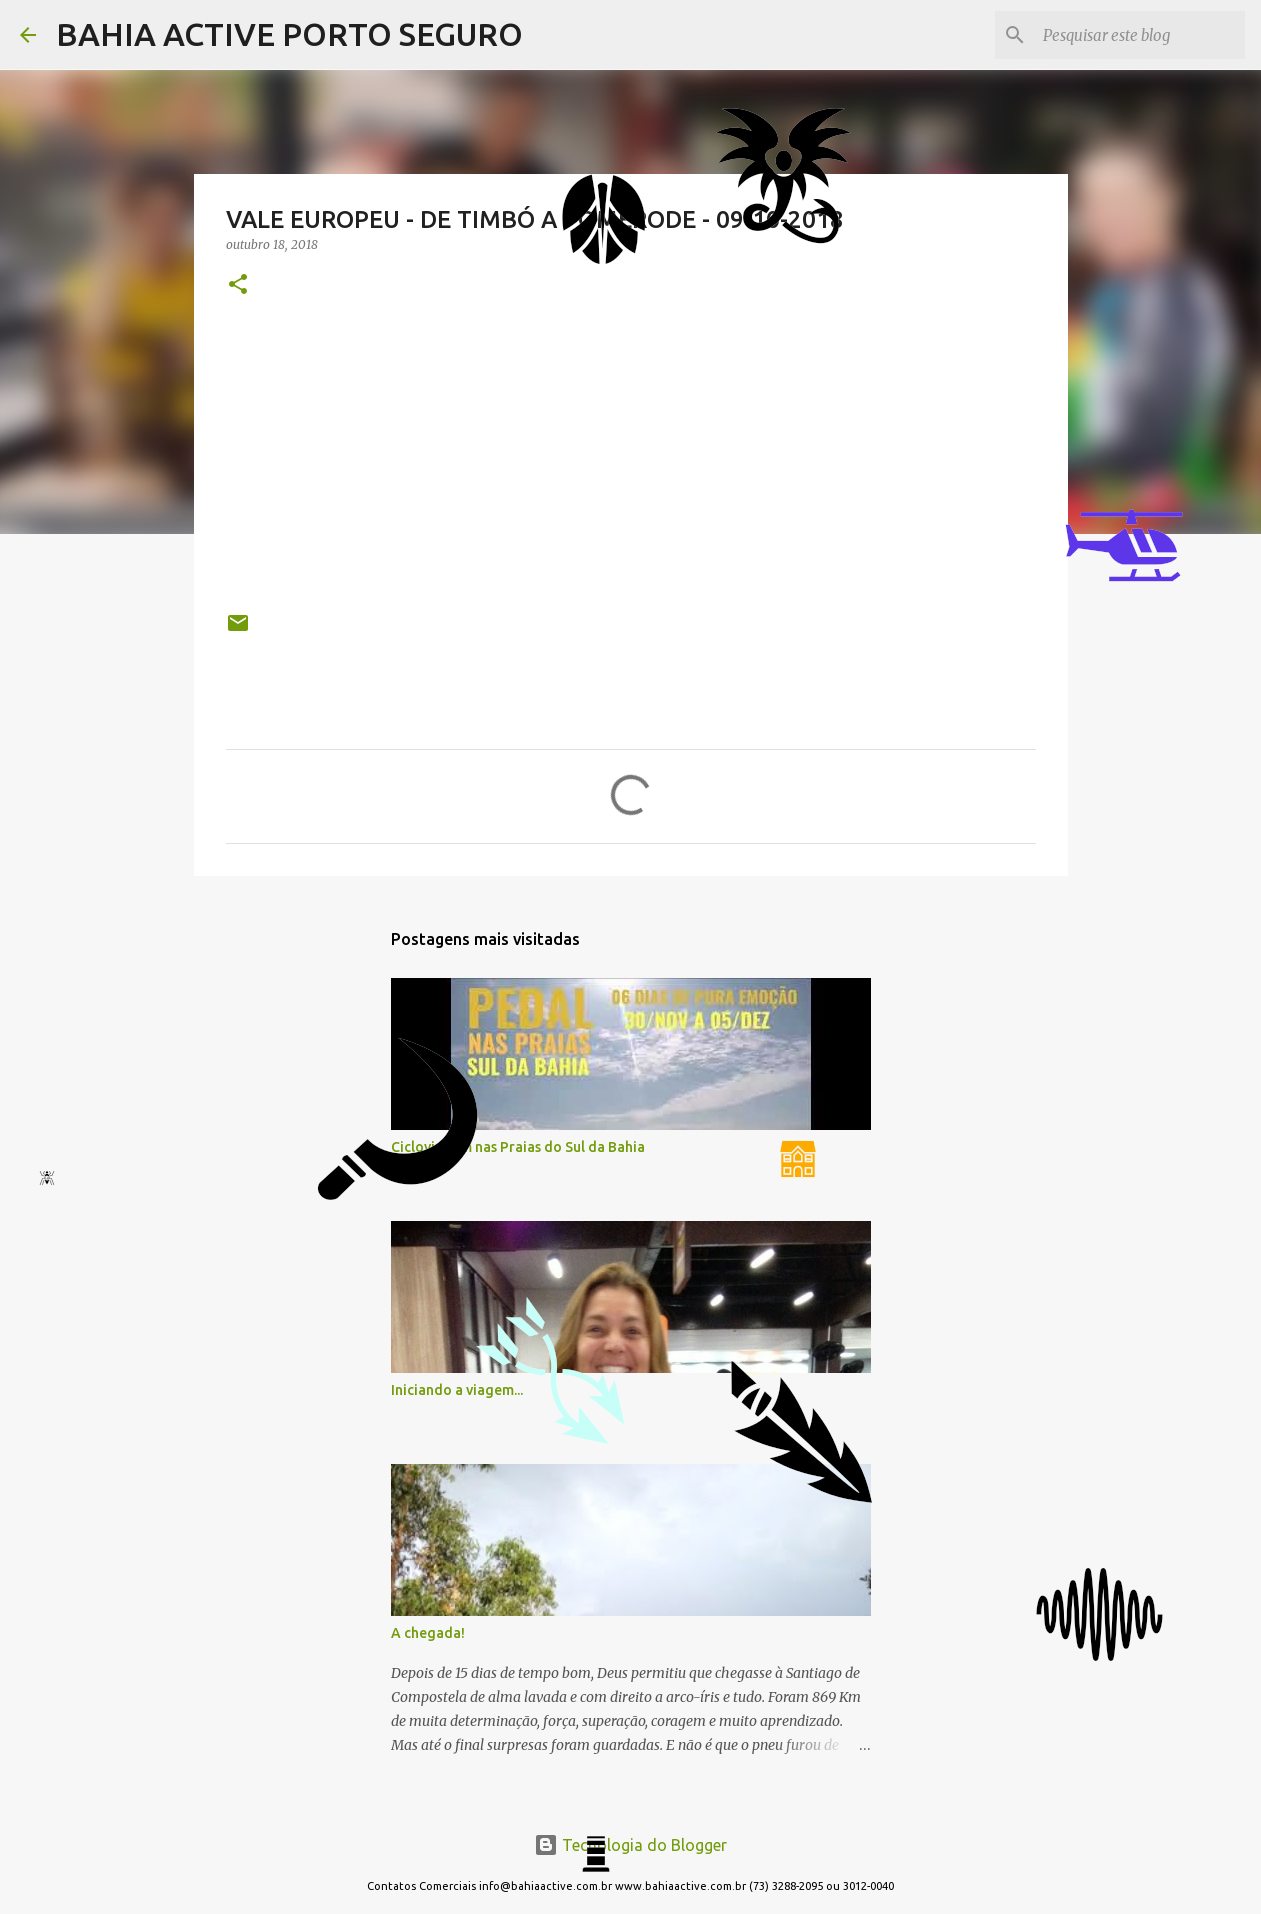 The image size is (1261, 1914). Describe the element at coordinates (397, 1117) in the screenshot. I see `select the sickle tool or weapon in a game` at that location.